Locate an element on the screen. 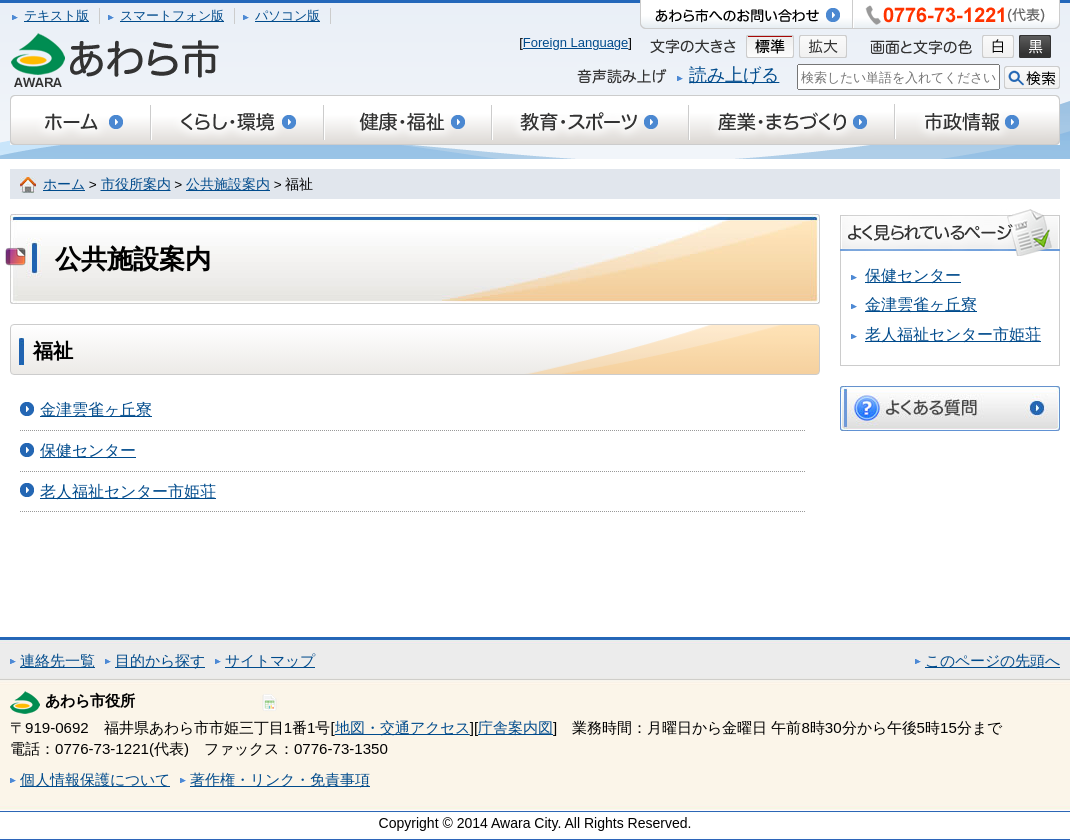  open a spreadsheet file is located at coordinates (269, 702).